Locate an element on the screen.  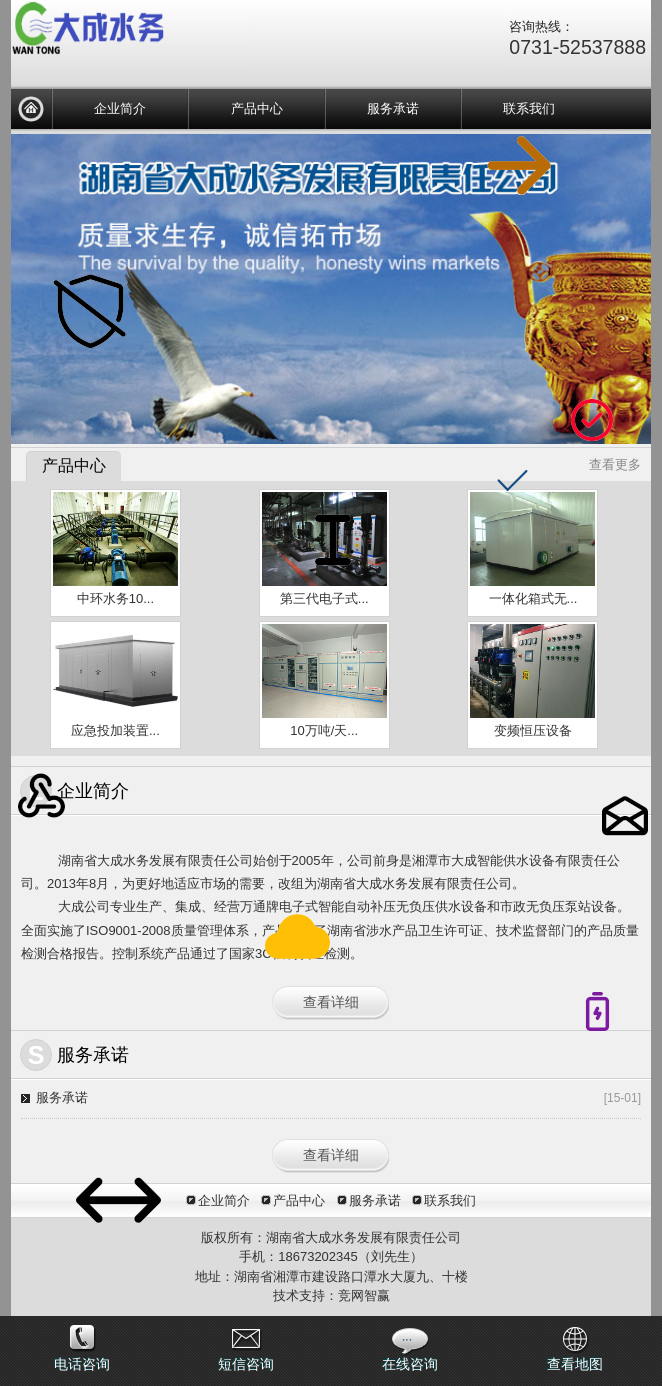
mark message as read is located at coordinates (625, 818).